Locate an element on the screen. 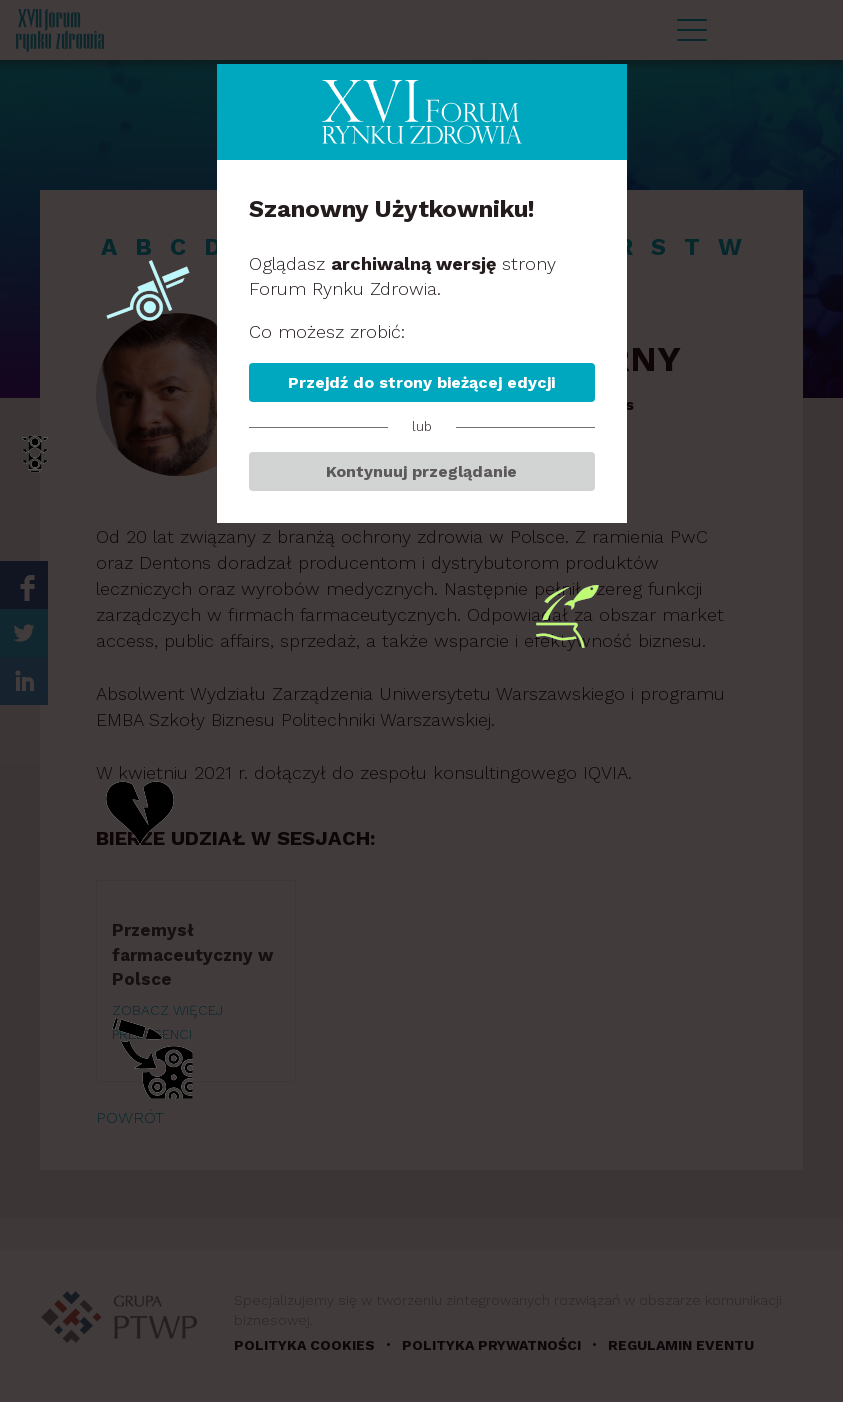  indicates a dislike or negative reaction is located at coordinates (140, 813).